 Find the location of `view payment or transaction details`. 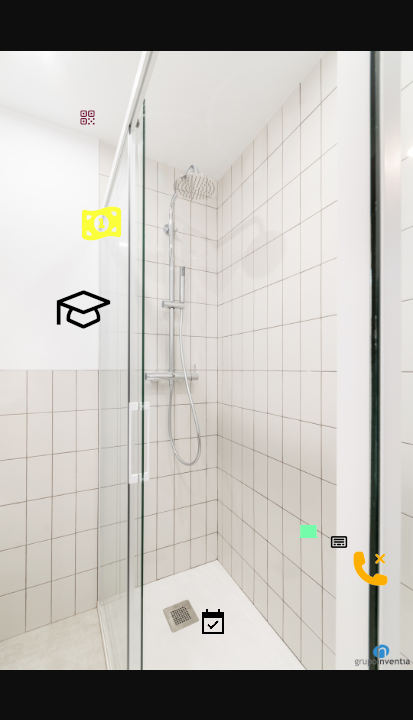

view payment or transaction details is located at coordinates (101, 223).